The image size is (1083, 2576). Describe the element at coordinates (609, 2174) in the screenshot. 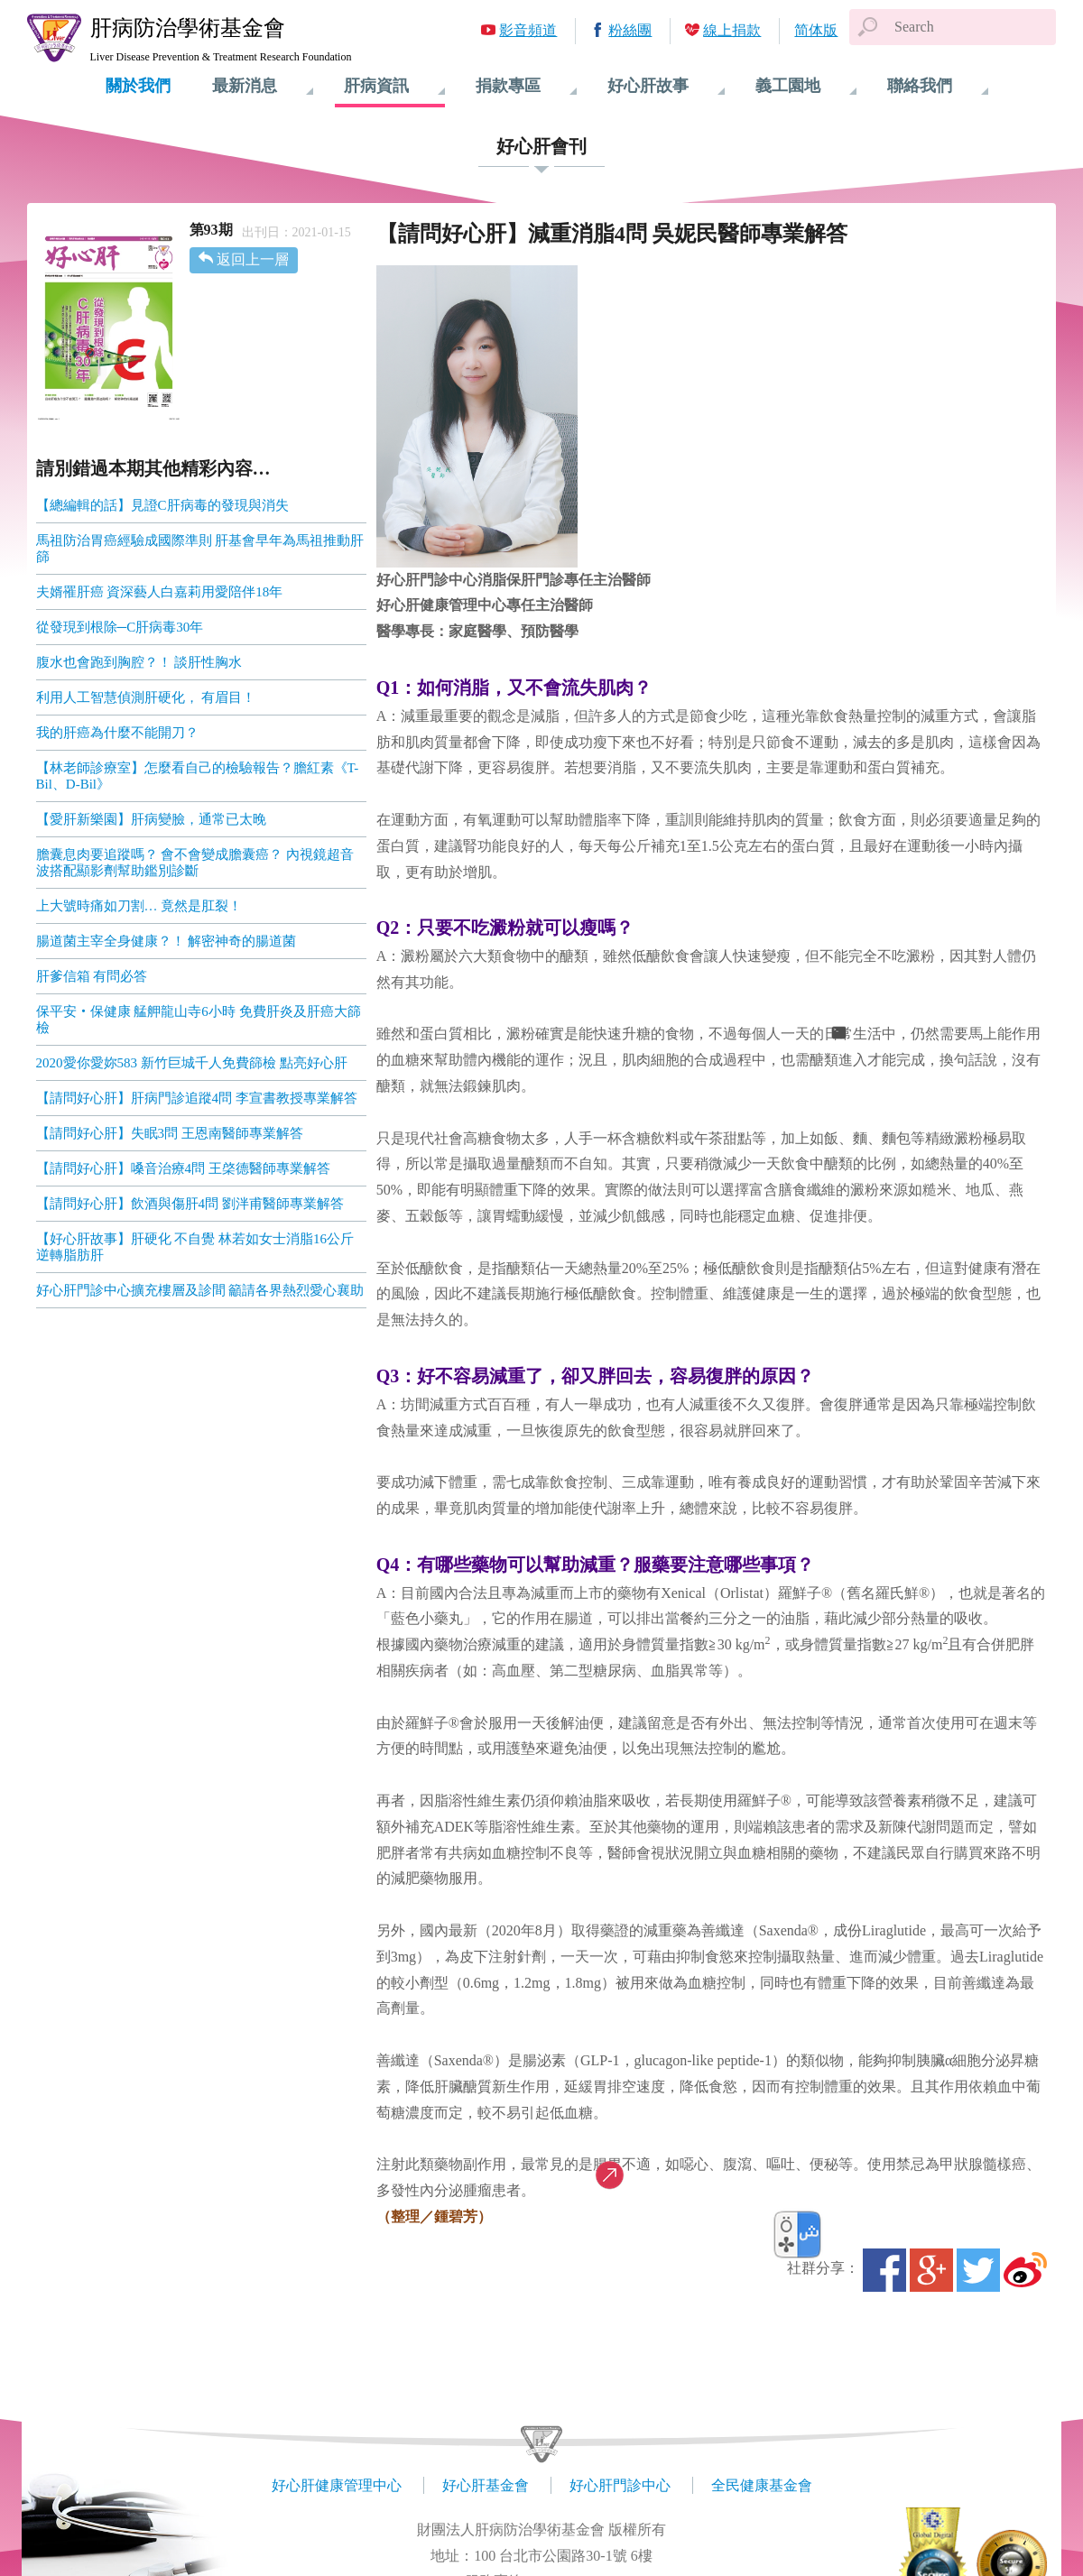

I see `indicates a symbolic link or shortcut to another file` at that location.